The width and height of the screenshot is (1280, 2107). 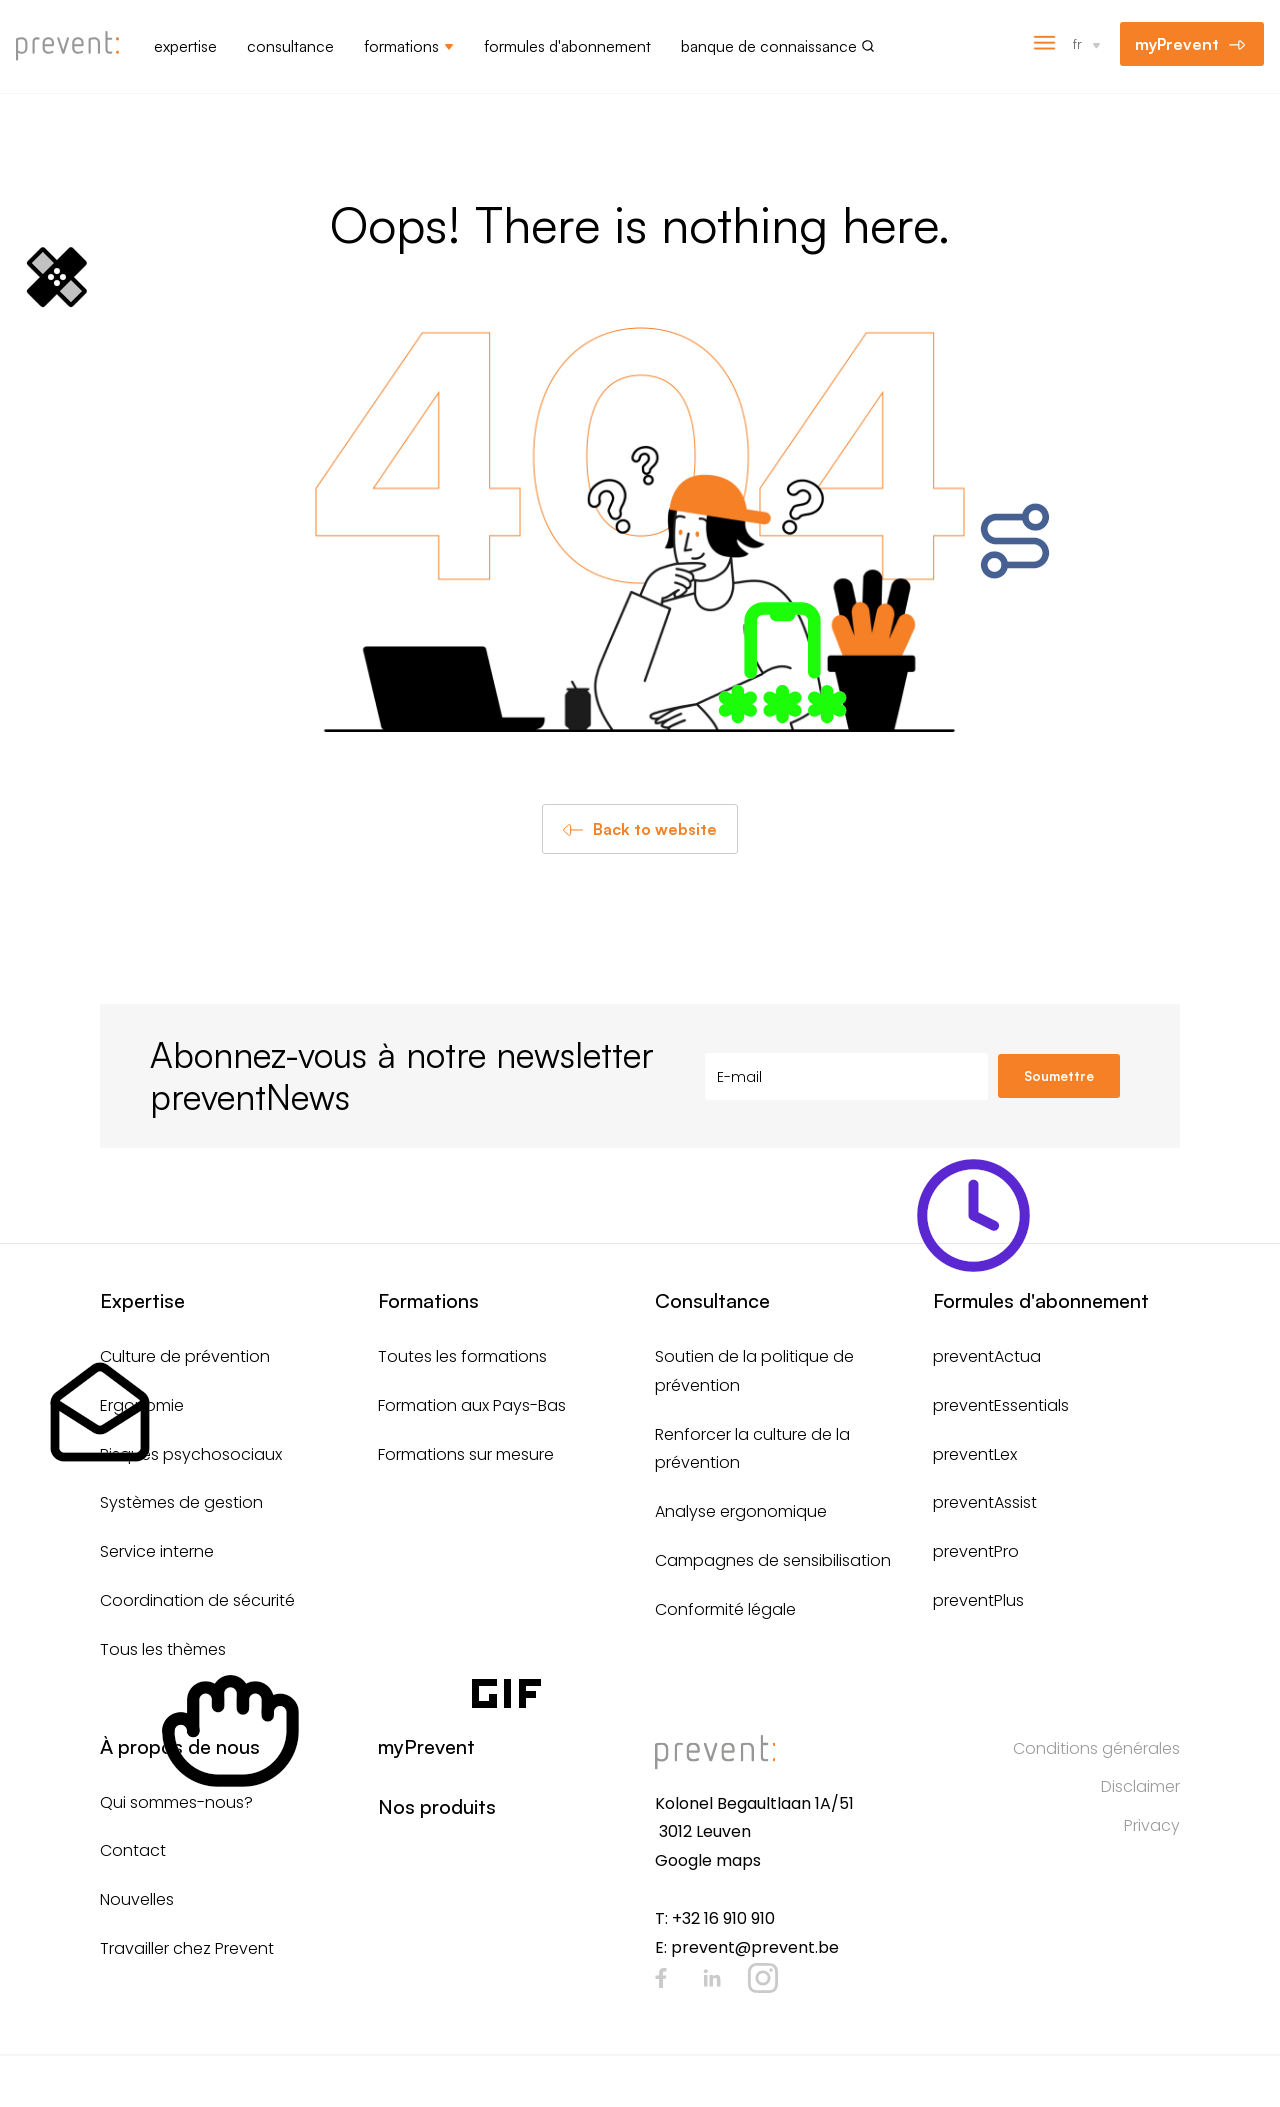 What do you see at coordinates (57, 277) in the screenshot?
I see `apply healing or repair tool to image` at bounding box center [57, 277].